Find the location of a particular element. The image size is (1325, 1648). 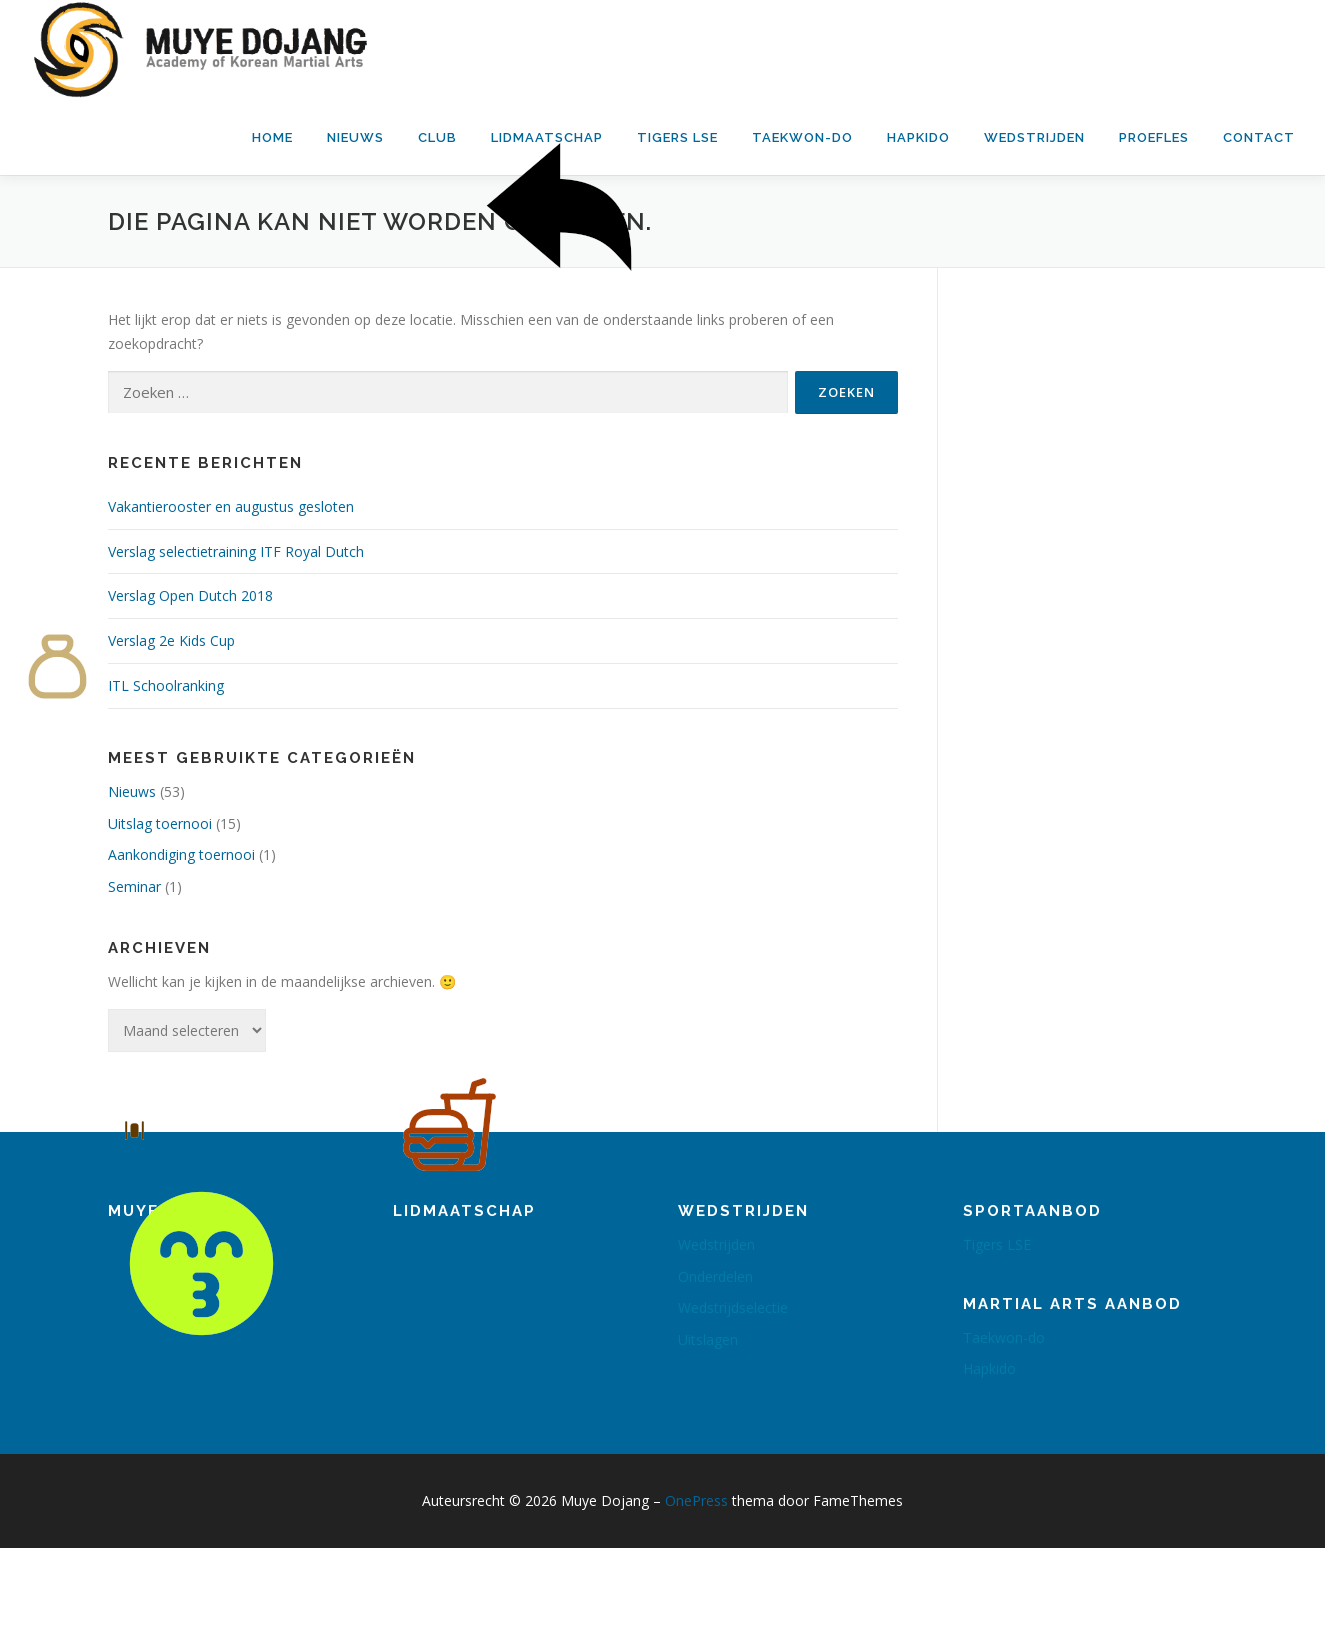

view your earnings or balance is located at coordinates (57, 666).